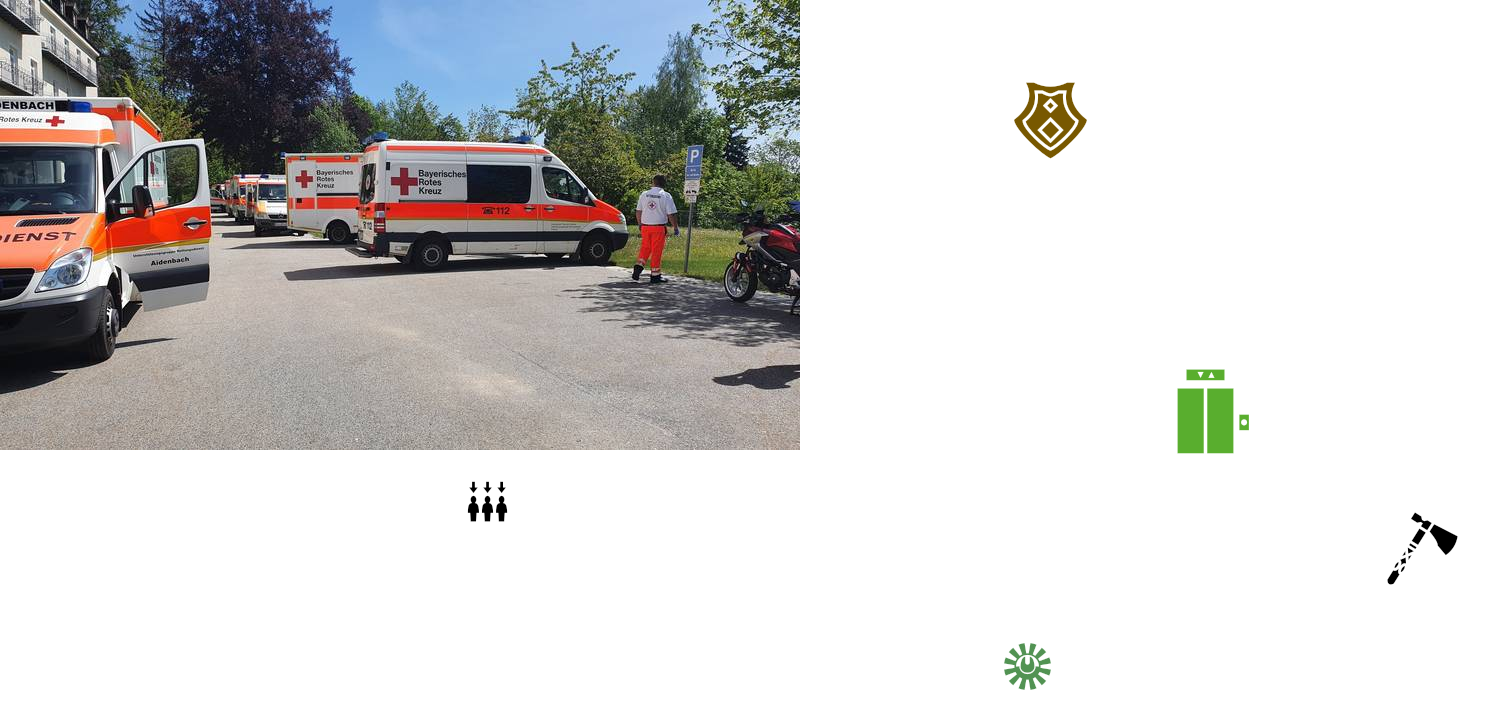 The width and height of the screenshot is (1488, 720). What do you see at coordinates (487, 501) in the screenshot?
I see `downgrade team membership or plan tier` at bounding box center [487, 501].